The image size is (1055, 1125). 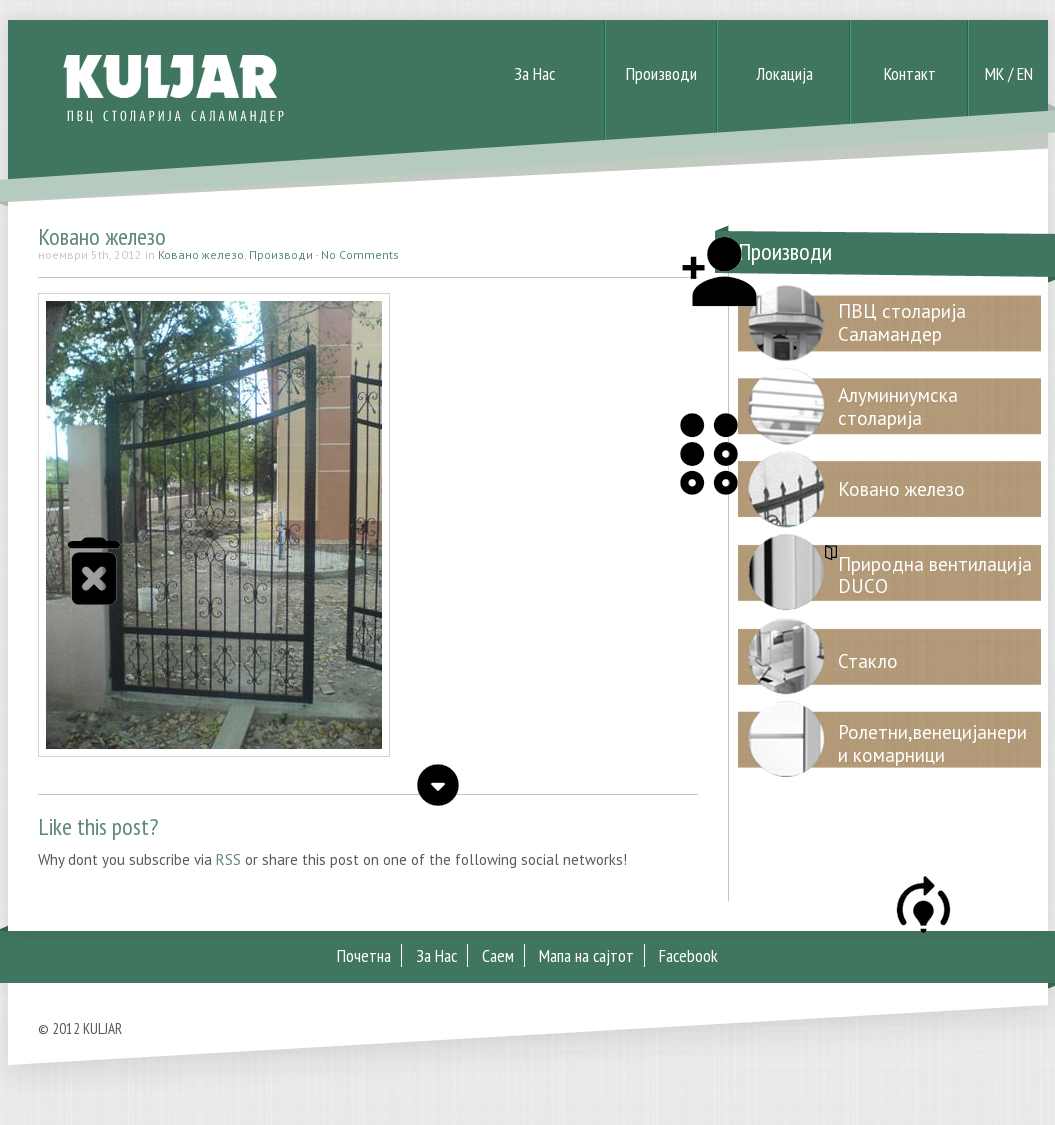 I want to click on permanently delete an item, so click(x=94, y=571).